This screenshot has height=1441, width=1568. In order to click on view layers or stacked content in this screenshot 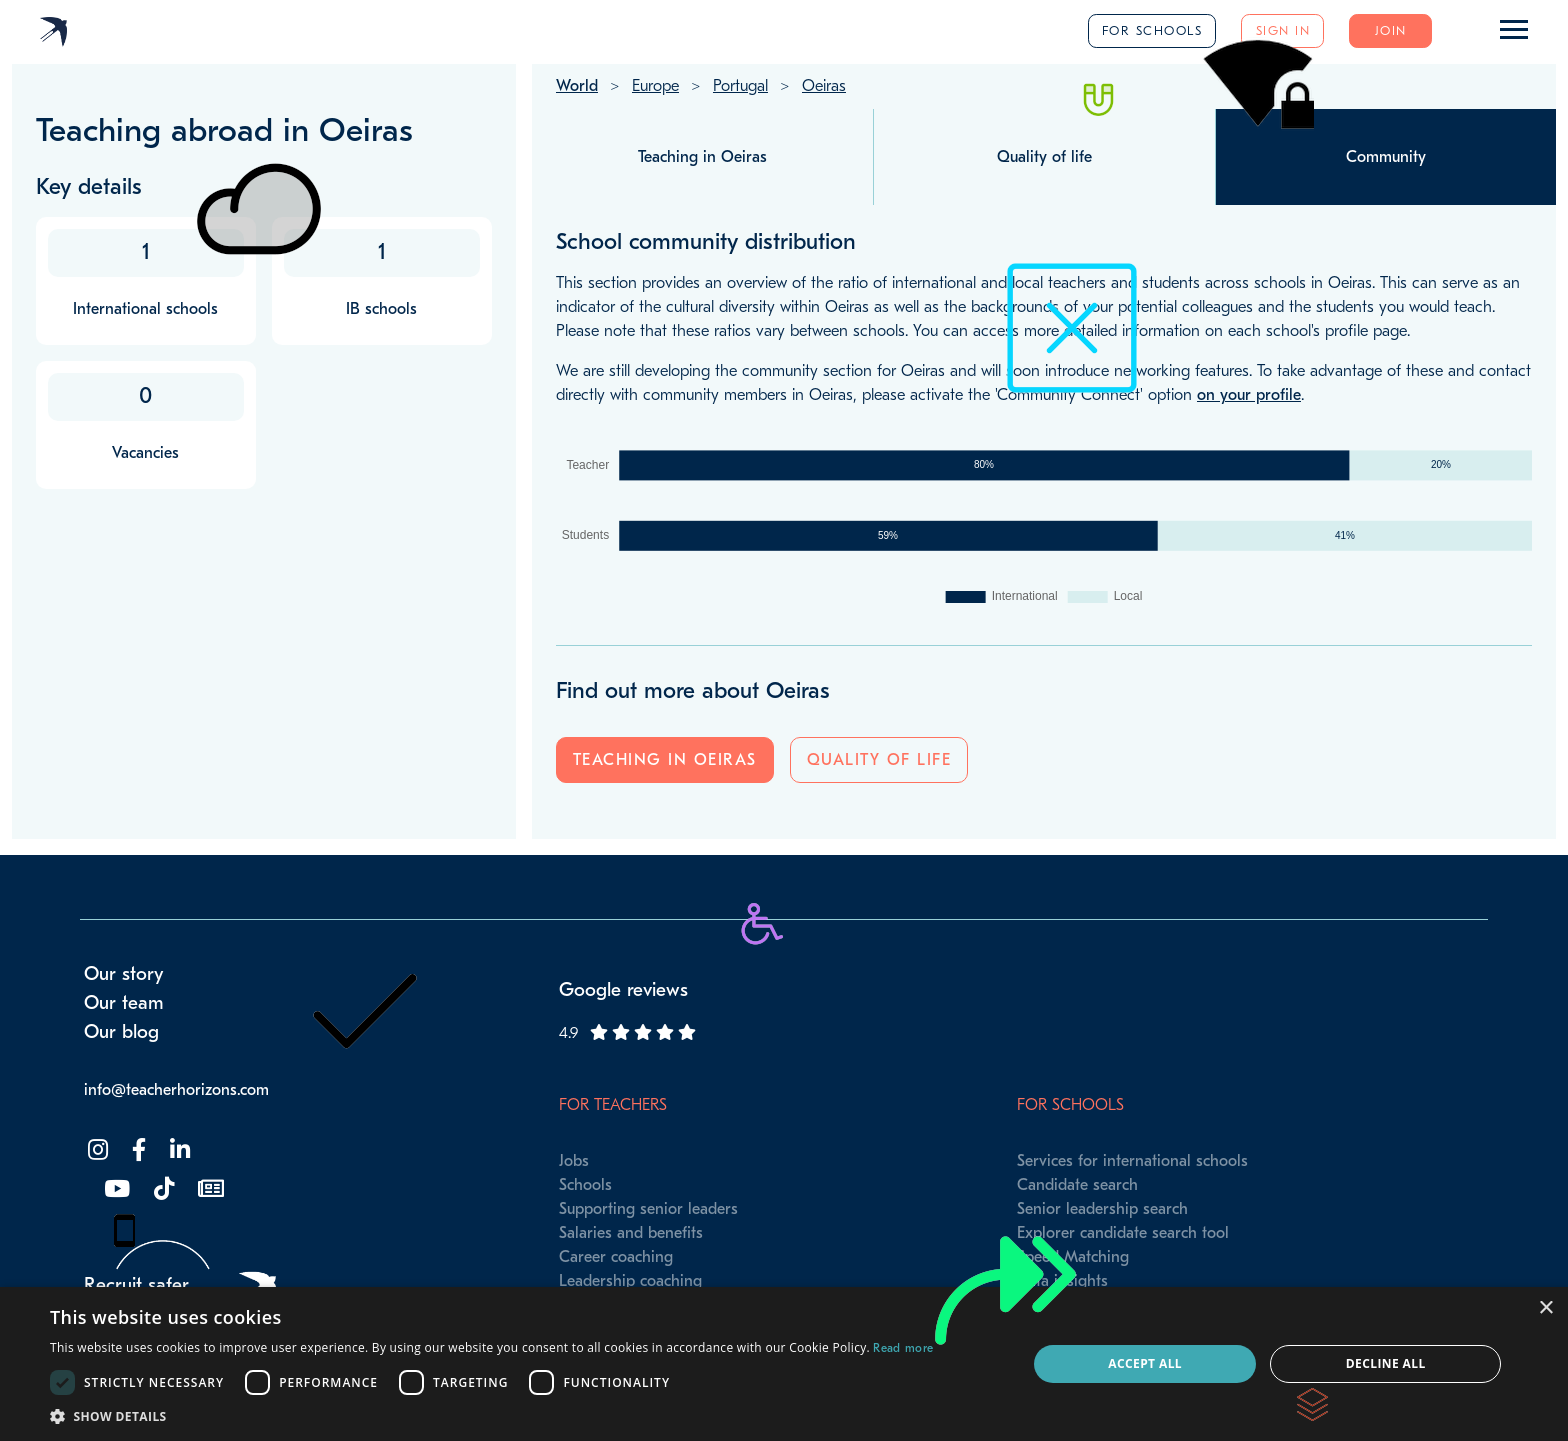, I will do `click(1312, 1404)`.